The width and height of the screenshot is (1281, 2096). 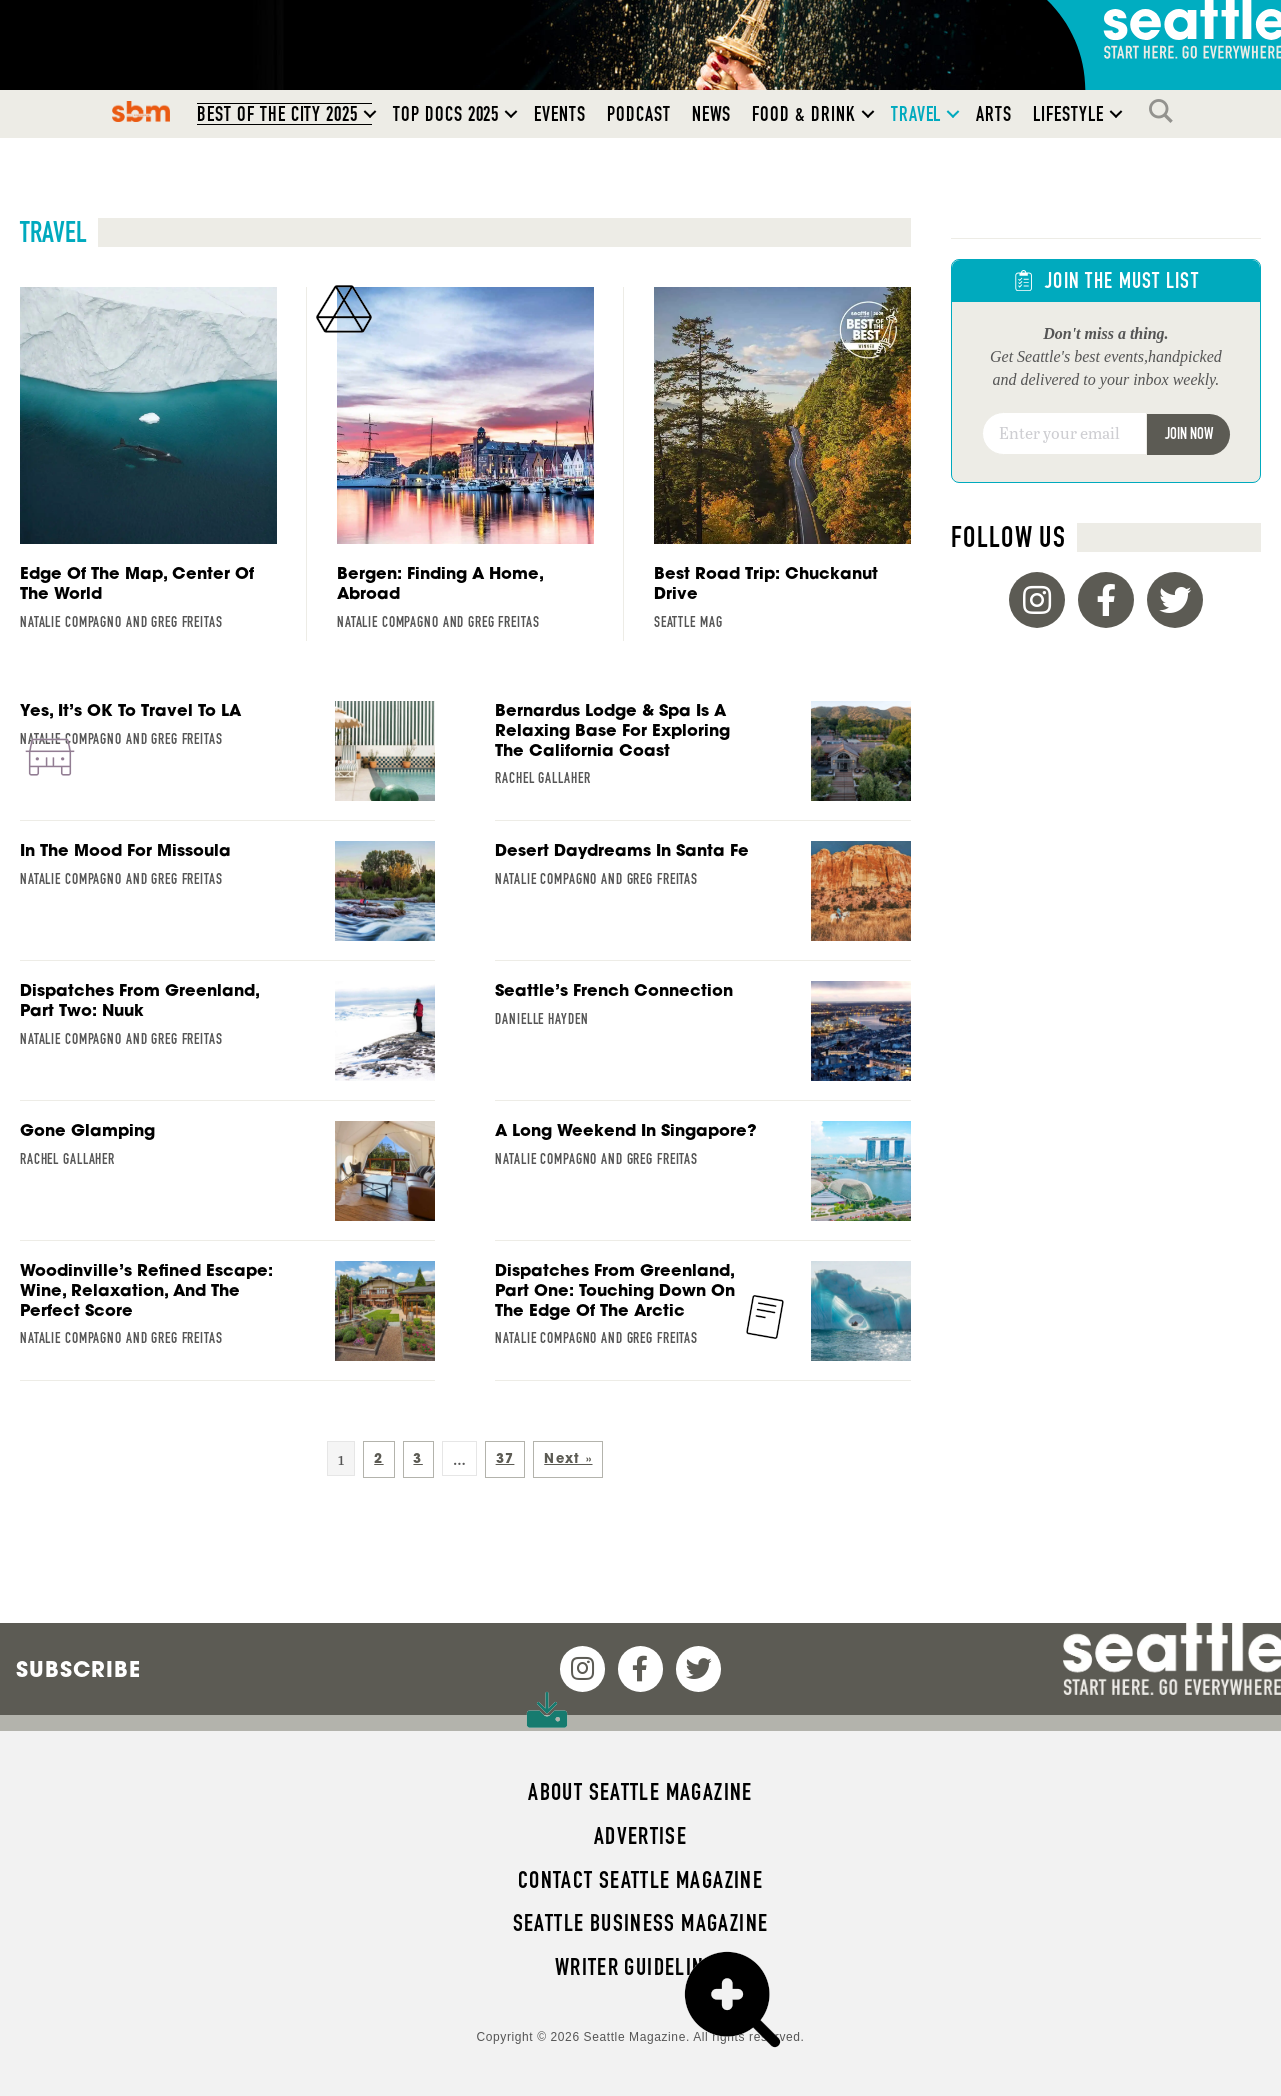 What do you see at coordinates (547, 1712) in the screenshot?
I see `download a file to your device` at bounding box center [547, 1712].